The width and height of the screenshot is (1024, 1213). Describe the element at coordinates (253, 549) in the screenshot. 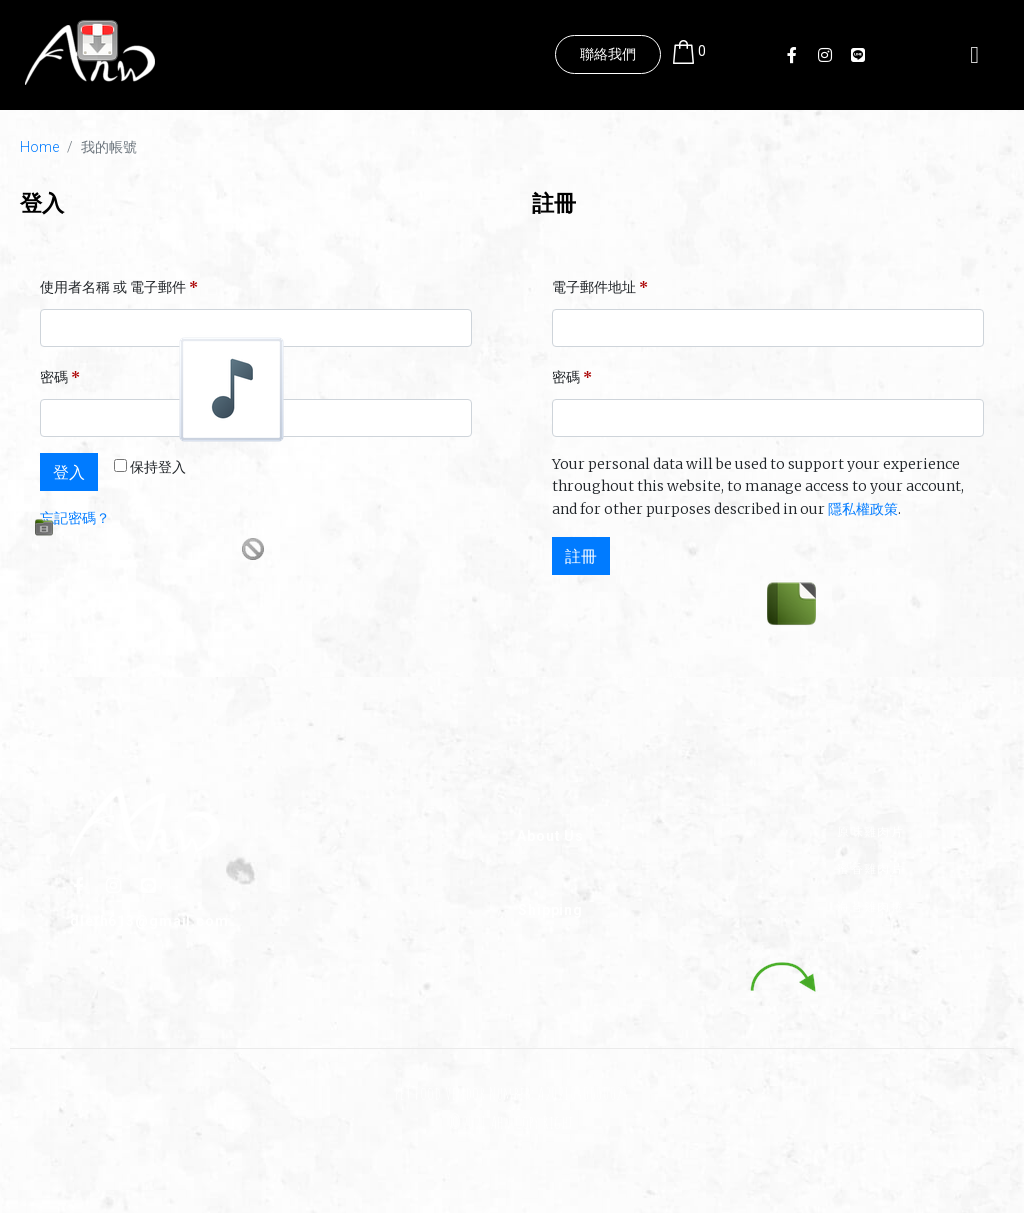

I see `indicates access denied or permission restricted` at that location.